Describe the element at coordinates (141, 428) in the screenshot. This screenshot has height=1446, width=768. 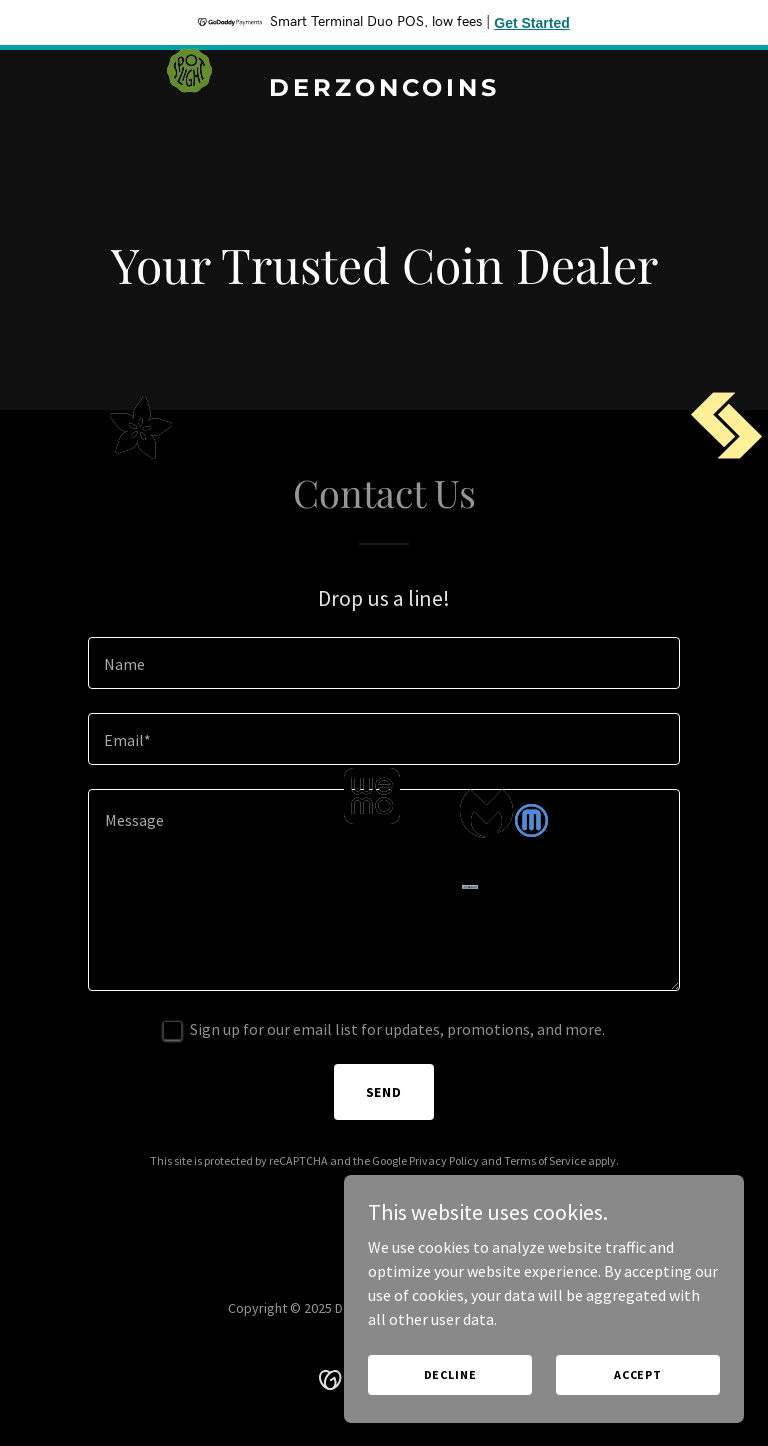
I see `visit the Adafruit website or store` at that location.